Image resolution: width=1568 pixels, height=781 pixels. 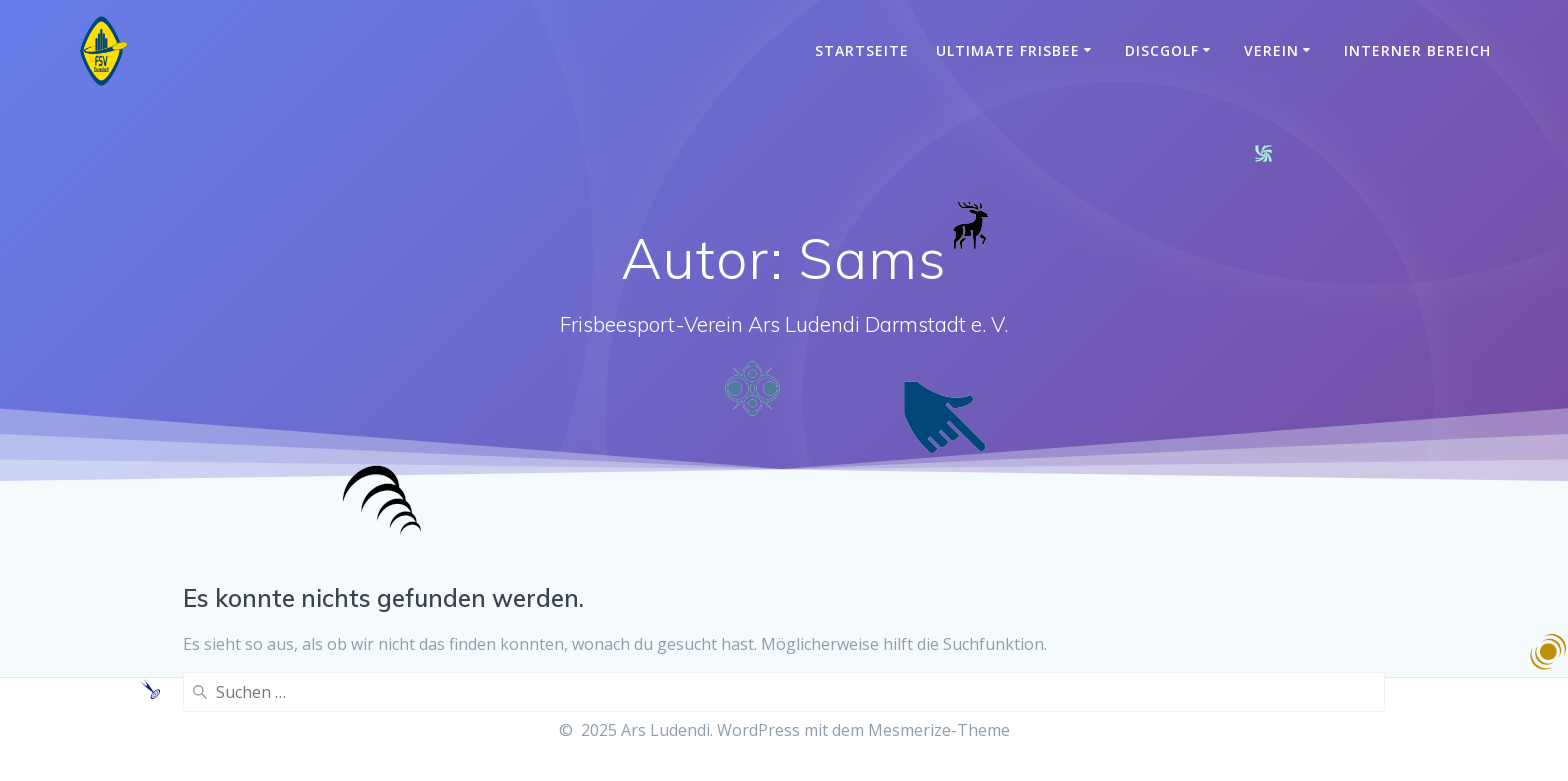 What do you see at coordinates (752, 388) in the screenshot?
I see `decorative abstract shape or pattern element` at bounding box center [752, 388].